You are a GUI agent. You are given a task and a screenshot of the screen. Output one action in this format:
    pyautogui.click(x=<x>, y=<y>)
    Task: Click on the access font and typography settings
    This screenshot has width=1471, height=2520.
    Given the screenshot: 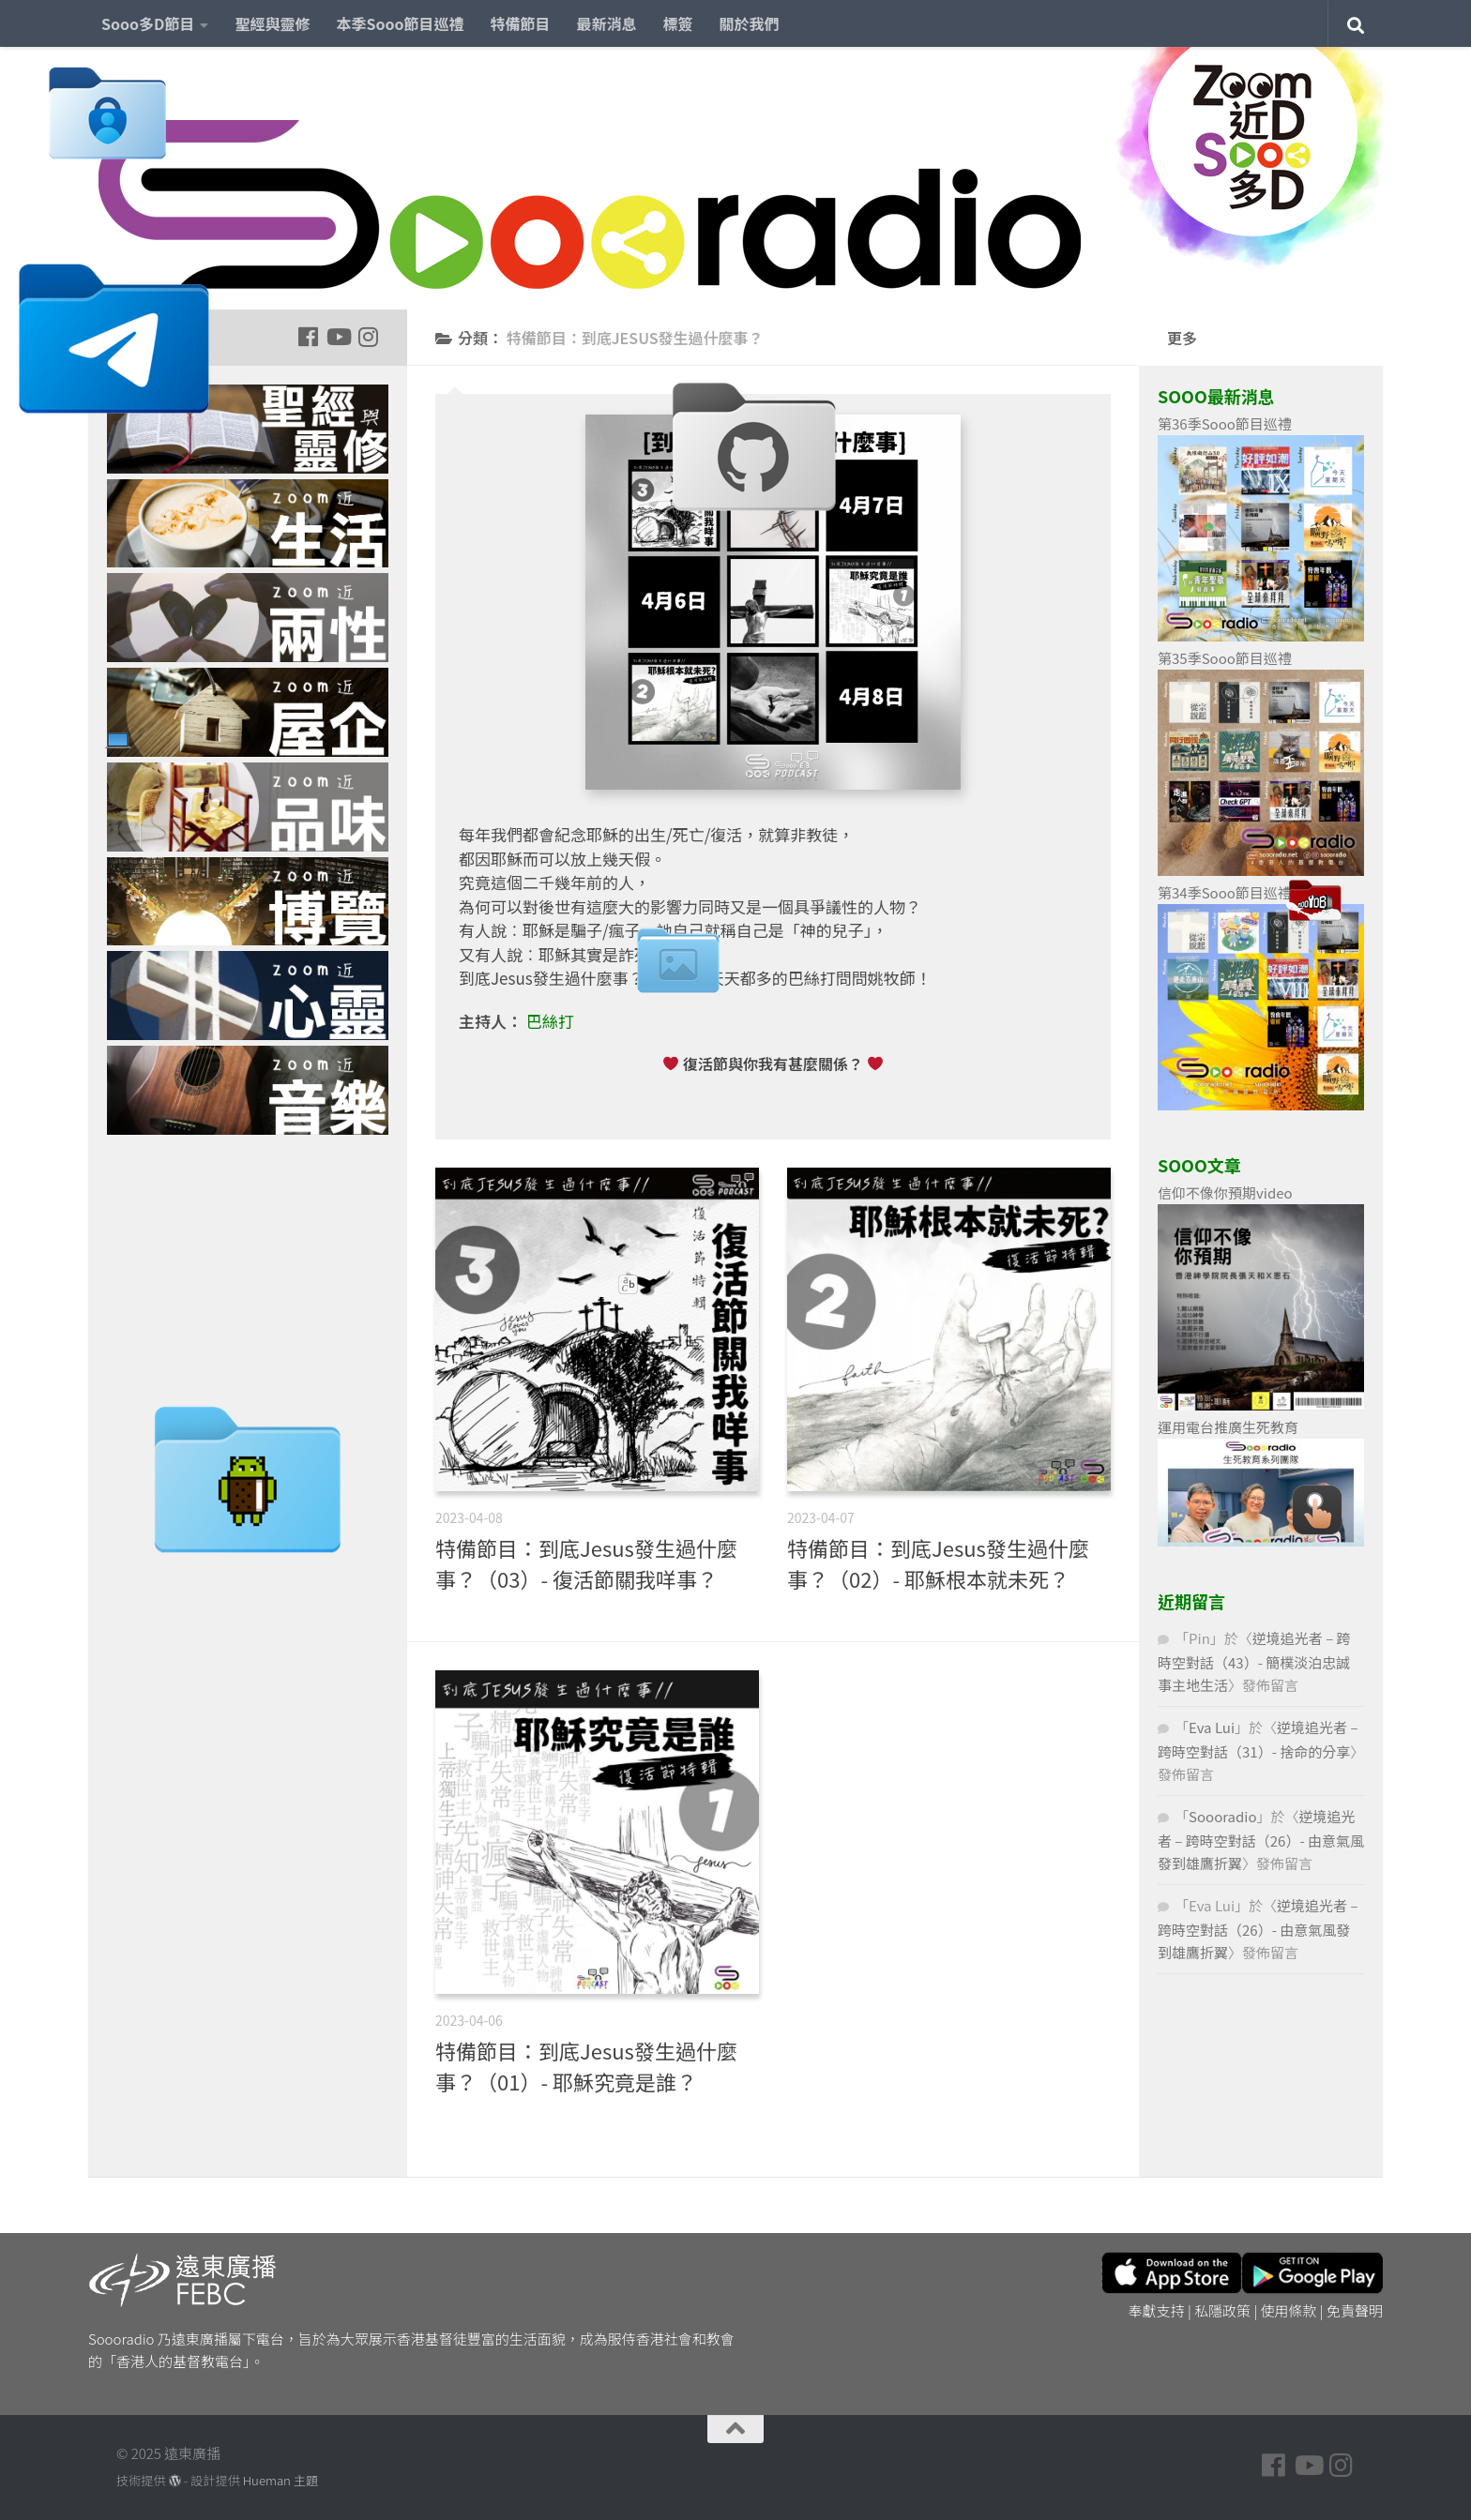 What is the action you would take?
    pyautogui.click(x=628, y=1284)
    